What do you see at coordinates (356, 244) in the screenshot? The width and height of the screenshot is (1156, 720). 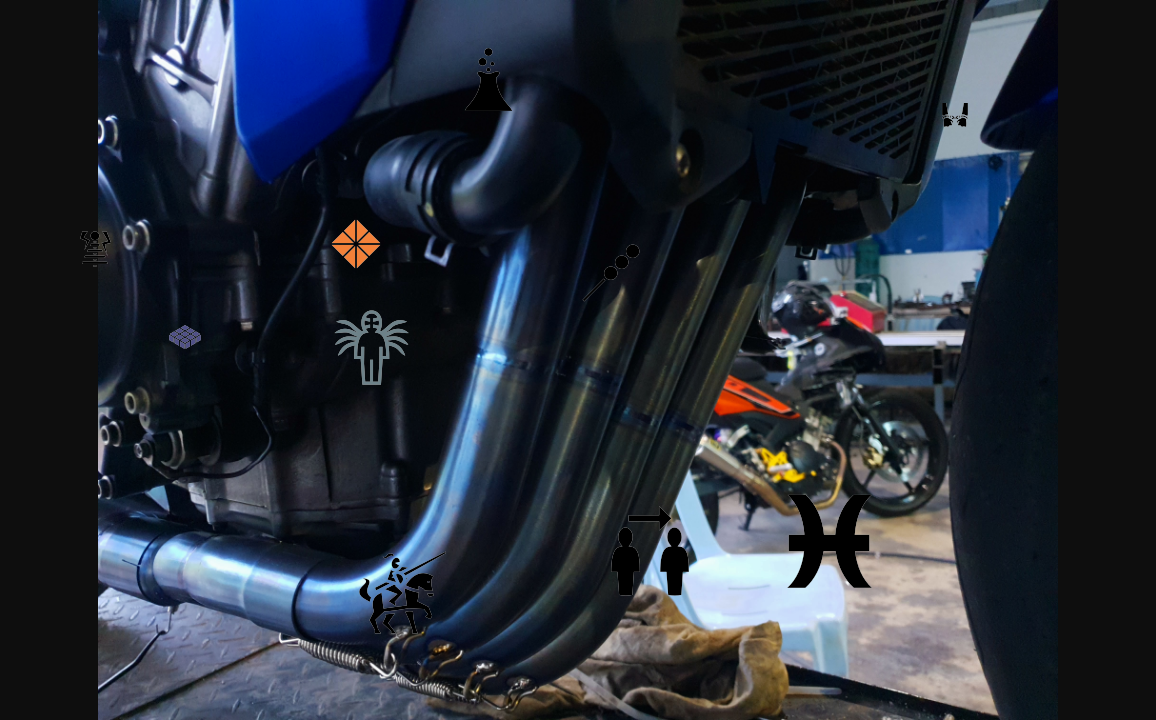 I see `toggle grid or quadrant view` at bounding box center [356, 244].